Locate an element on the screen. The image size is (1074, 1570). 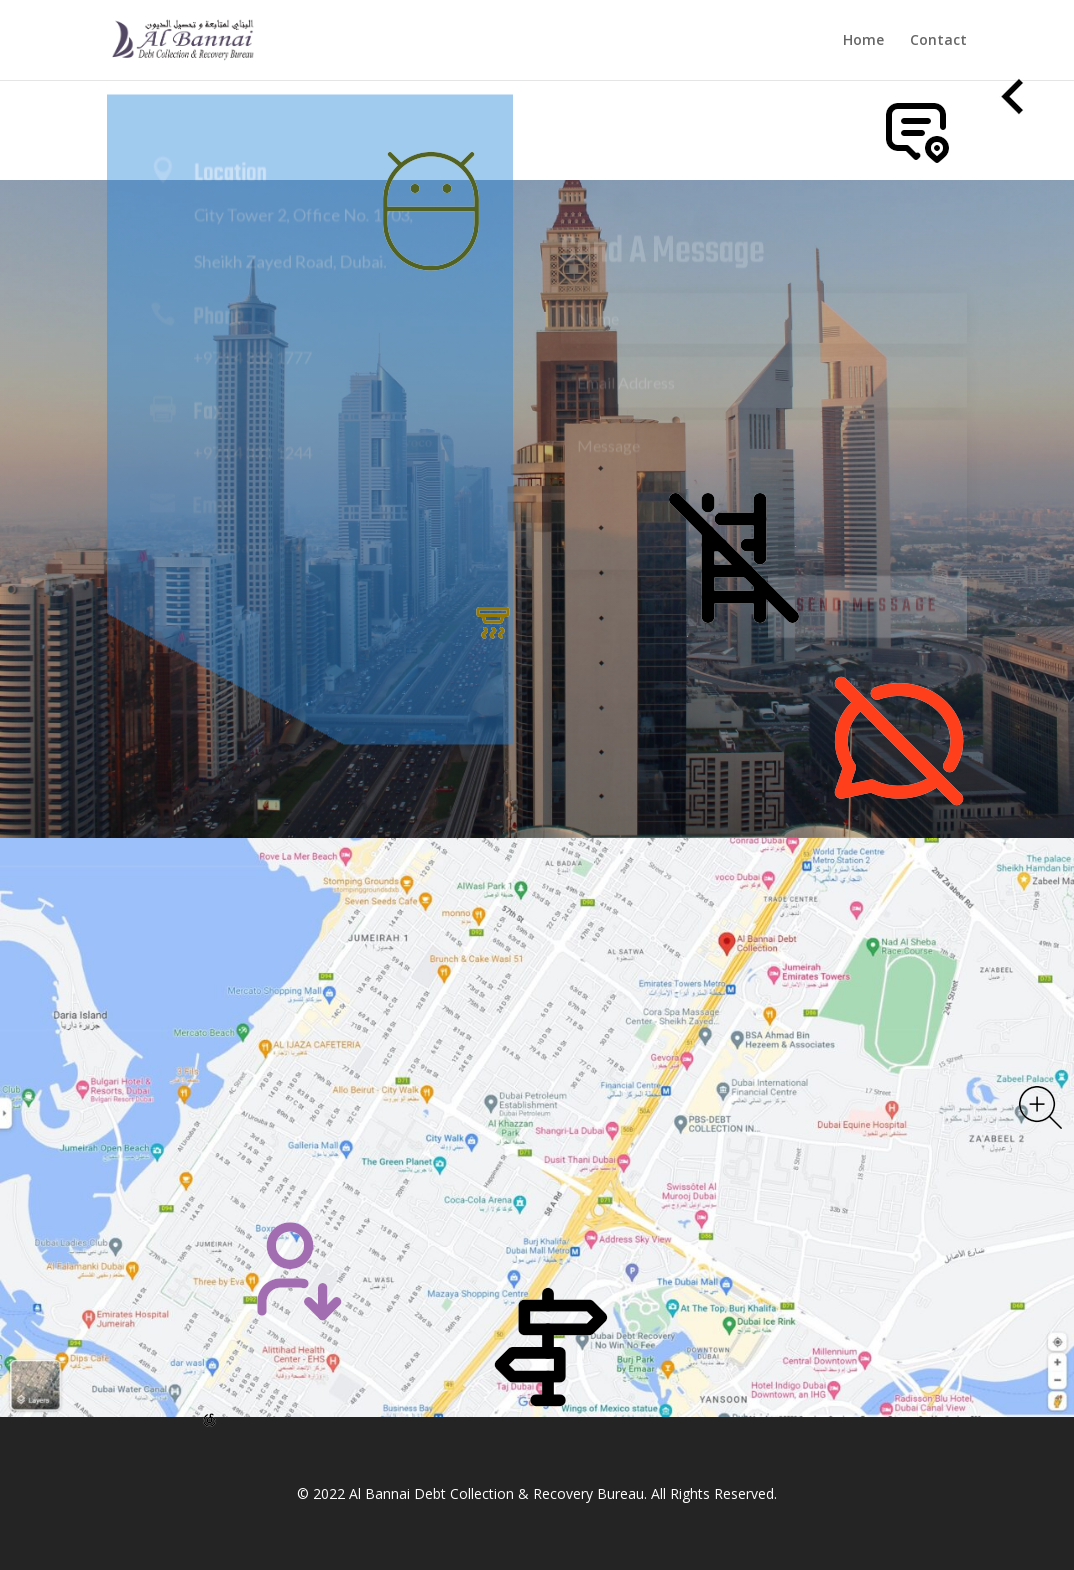
ladder access disabled or unavailable is located at coordinates (734, 558).